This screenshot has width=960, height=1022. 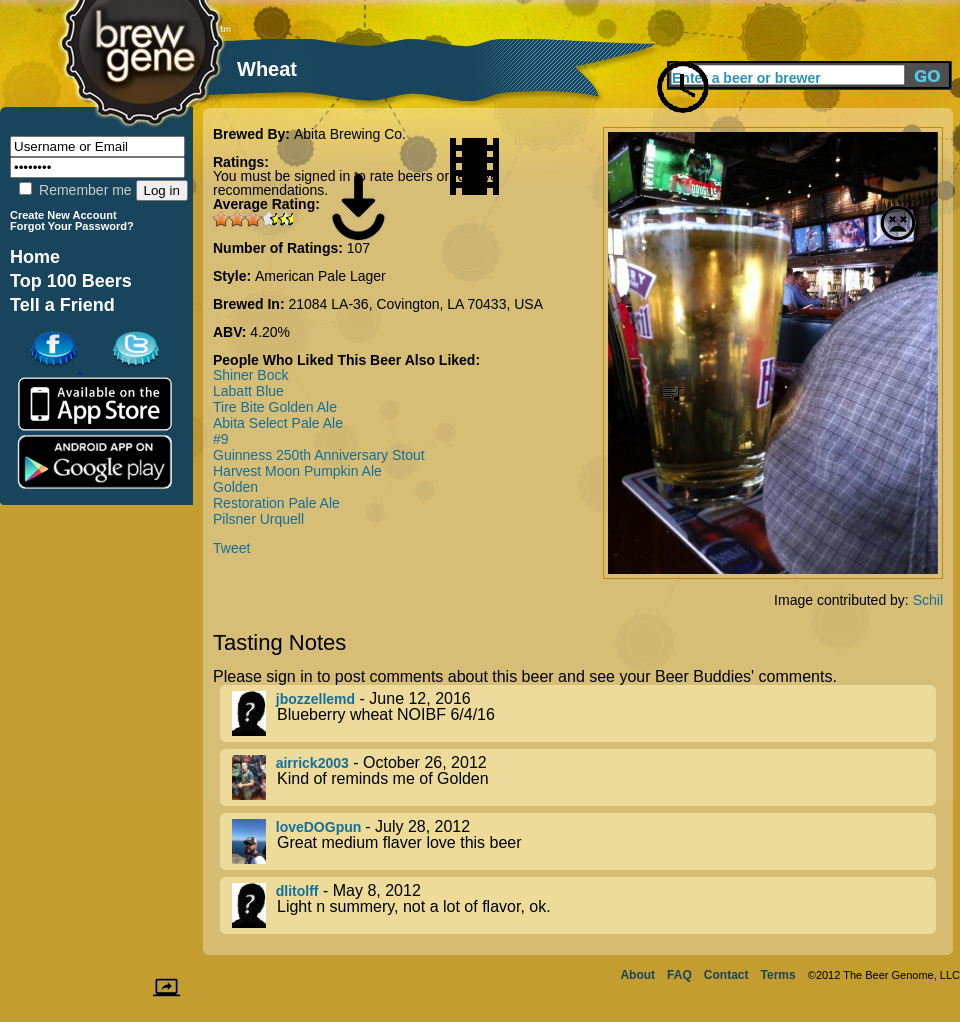 I want to click on access movies or theater showtimes, so click(x=474, y=166).